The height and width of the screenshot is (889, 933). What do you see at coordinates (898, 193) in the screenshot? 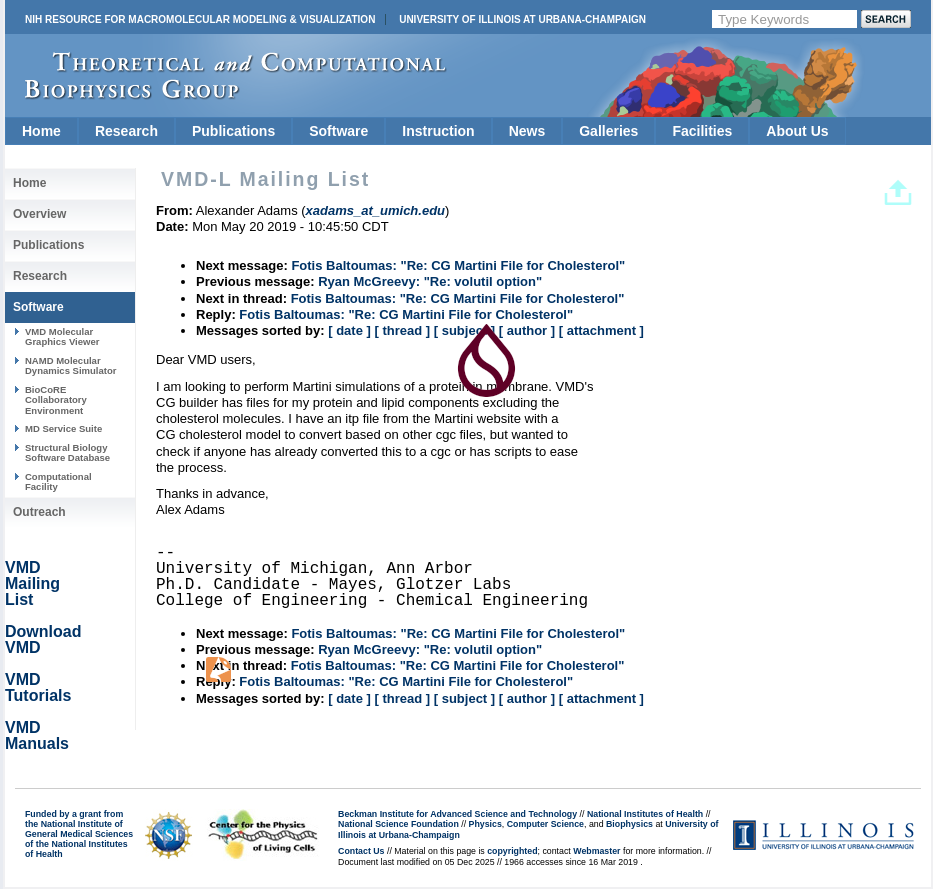
I see `upload a file or document` at bounding box center [898, 193].